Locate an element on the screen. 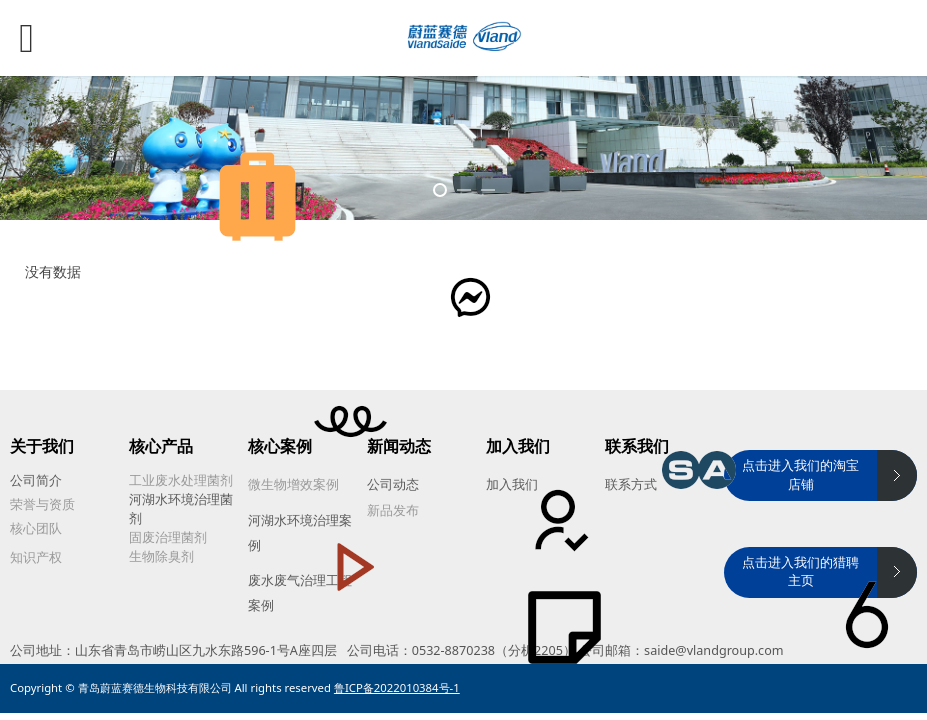 This screenshot has height=720, width=927. access travel or trip planning features is located at coordinates (257, 194).